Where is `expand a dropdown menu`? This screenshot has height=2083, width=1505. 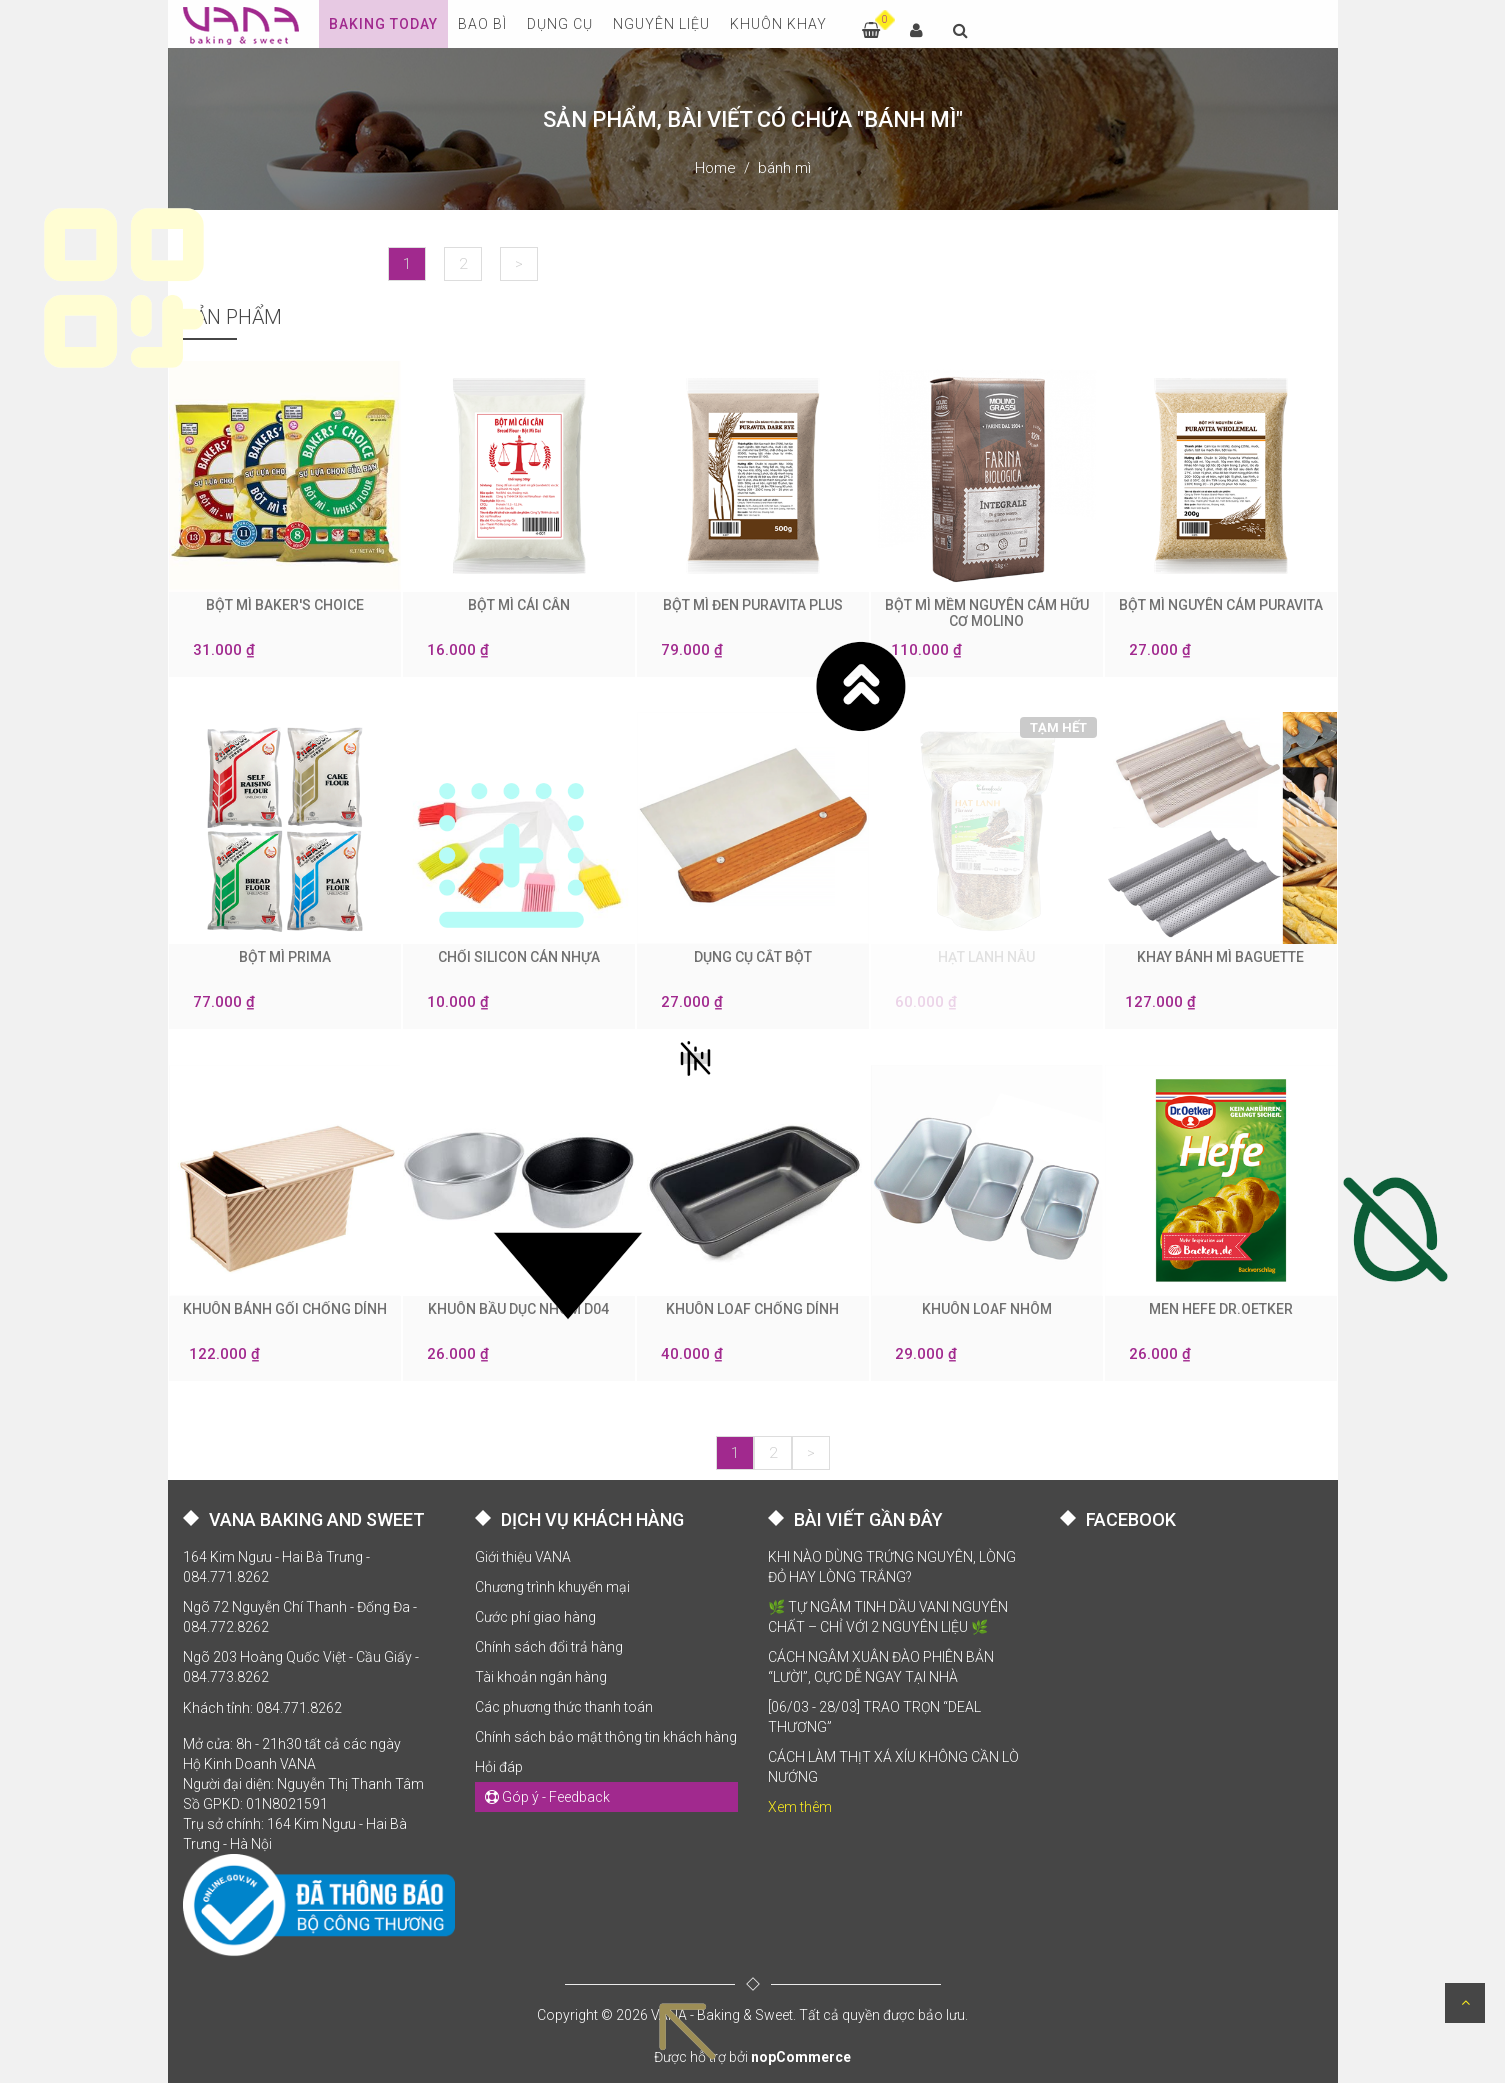
expand a dropdown menu is located at coordinates (568, 1276).